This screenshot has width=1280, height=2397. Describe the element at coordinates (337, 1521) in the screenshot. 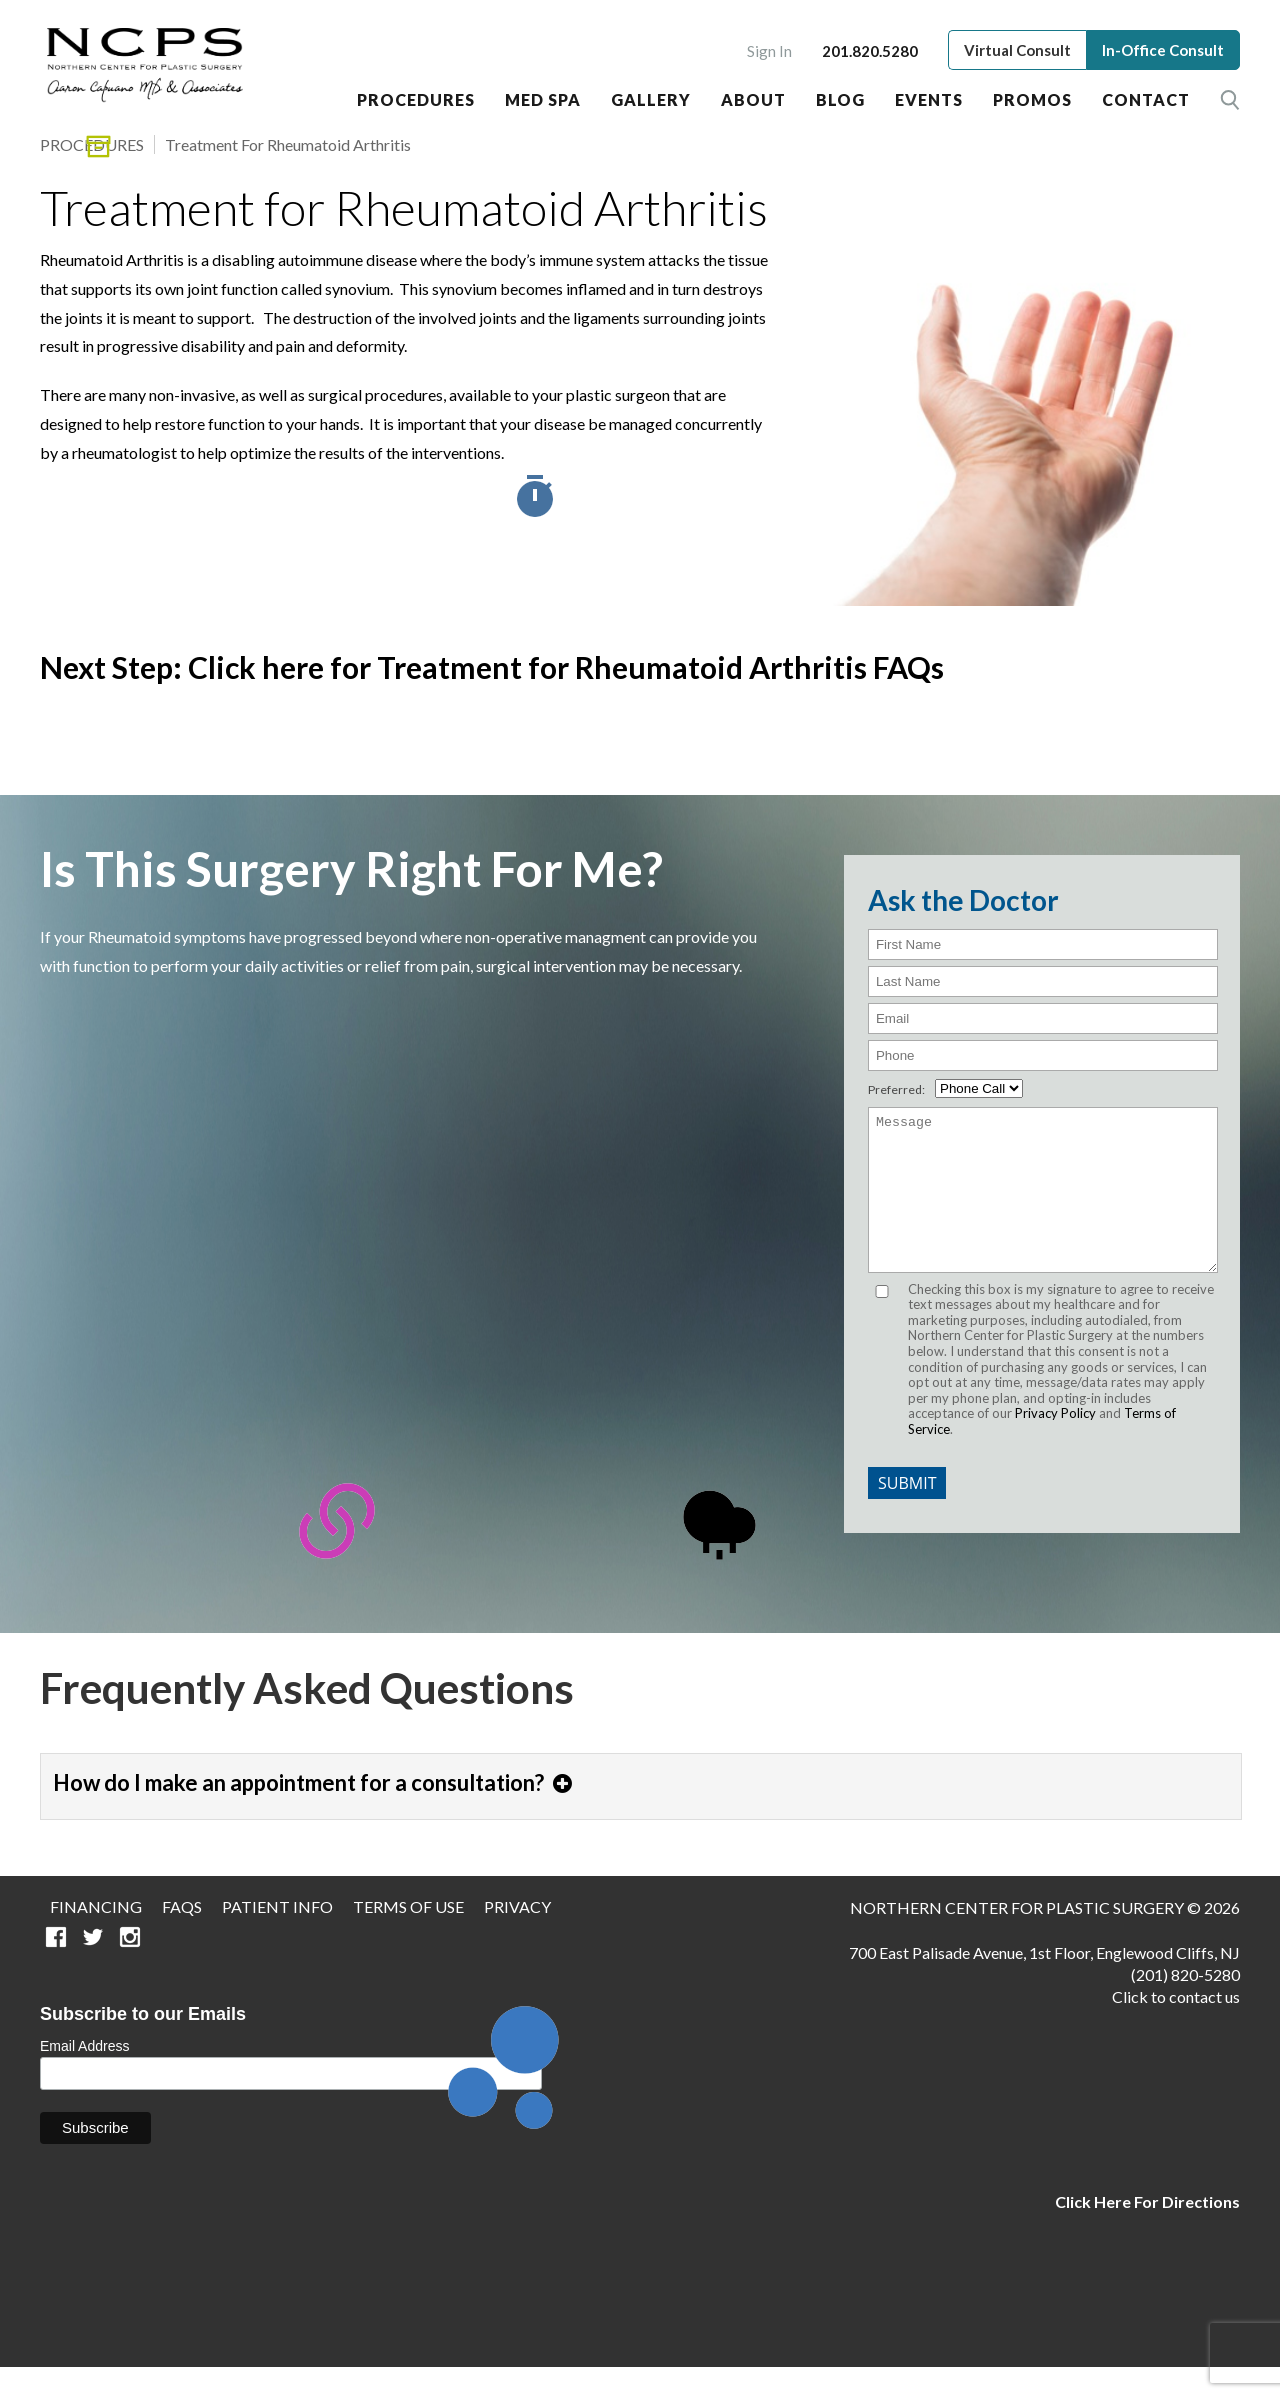

I see `view linked items or connections` at that location.